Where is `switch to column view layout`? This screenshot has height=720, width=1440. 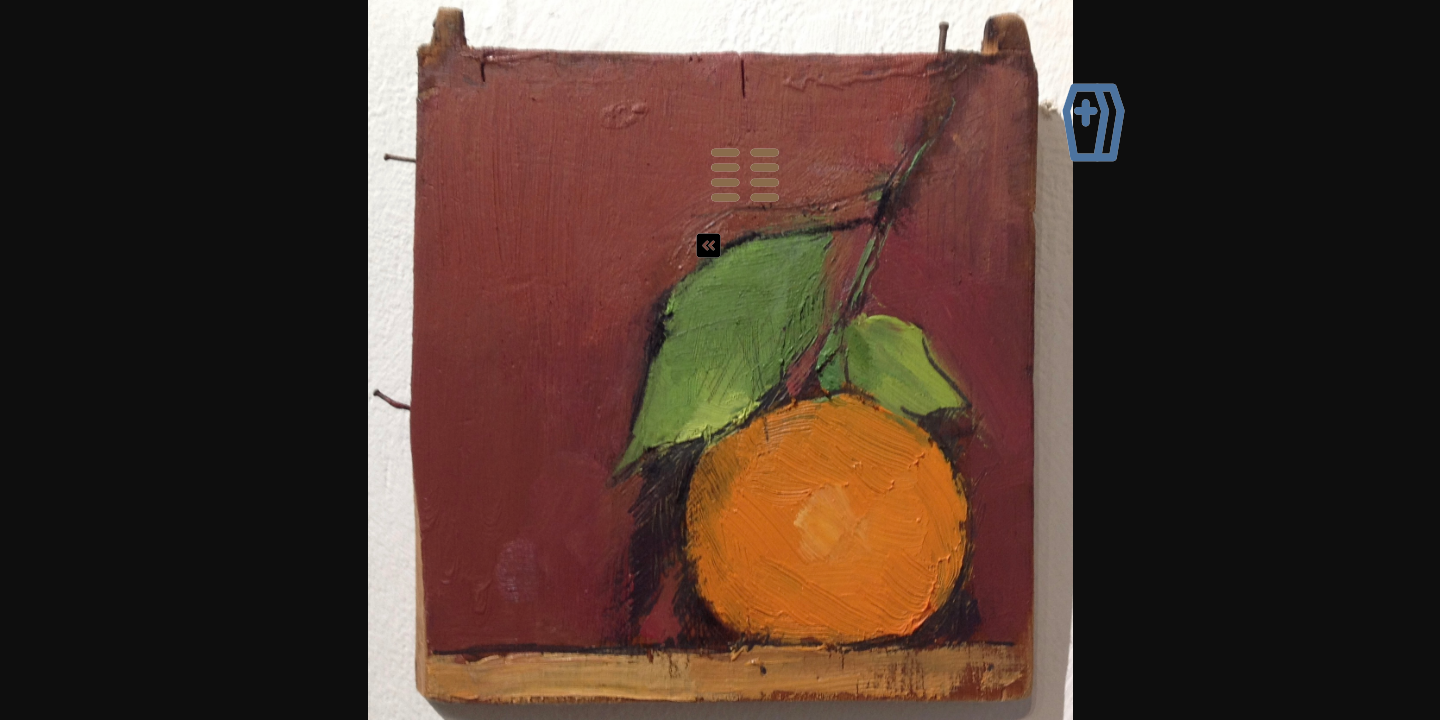 switch to column view layout is located at coordinates (745, 175).